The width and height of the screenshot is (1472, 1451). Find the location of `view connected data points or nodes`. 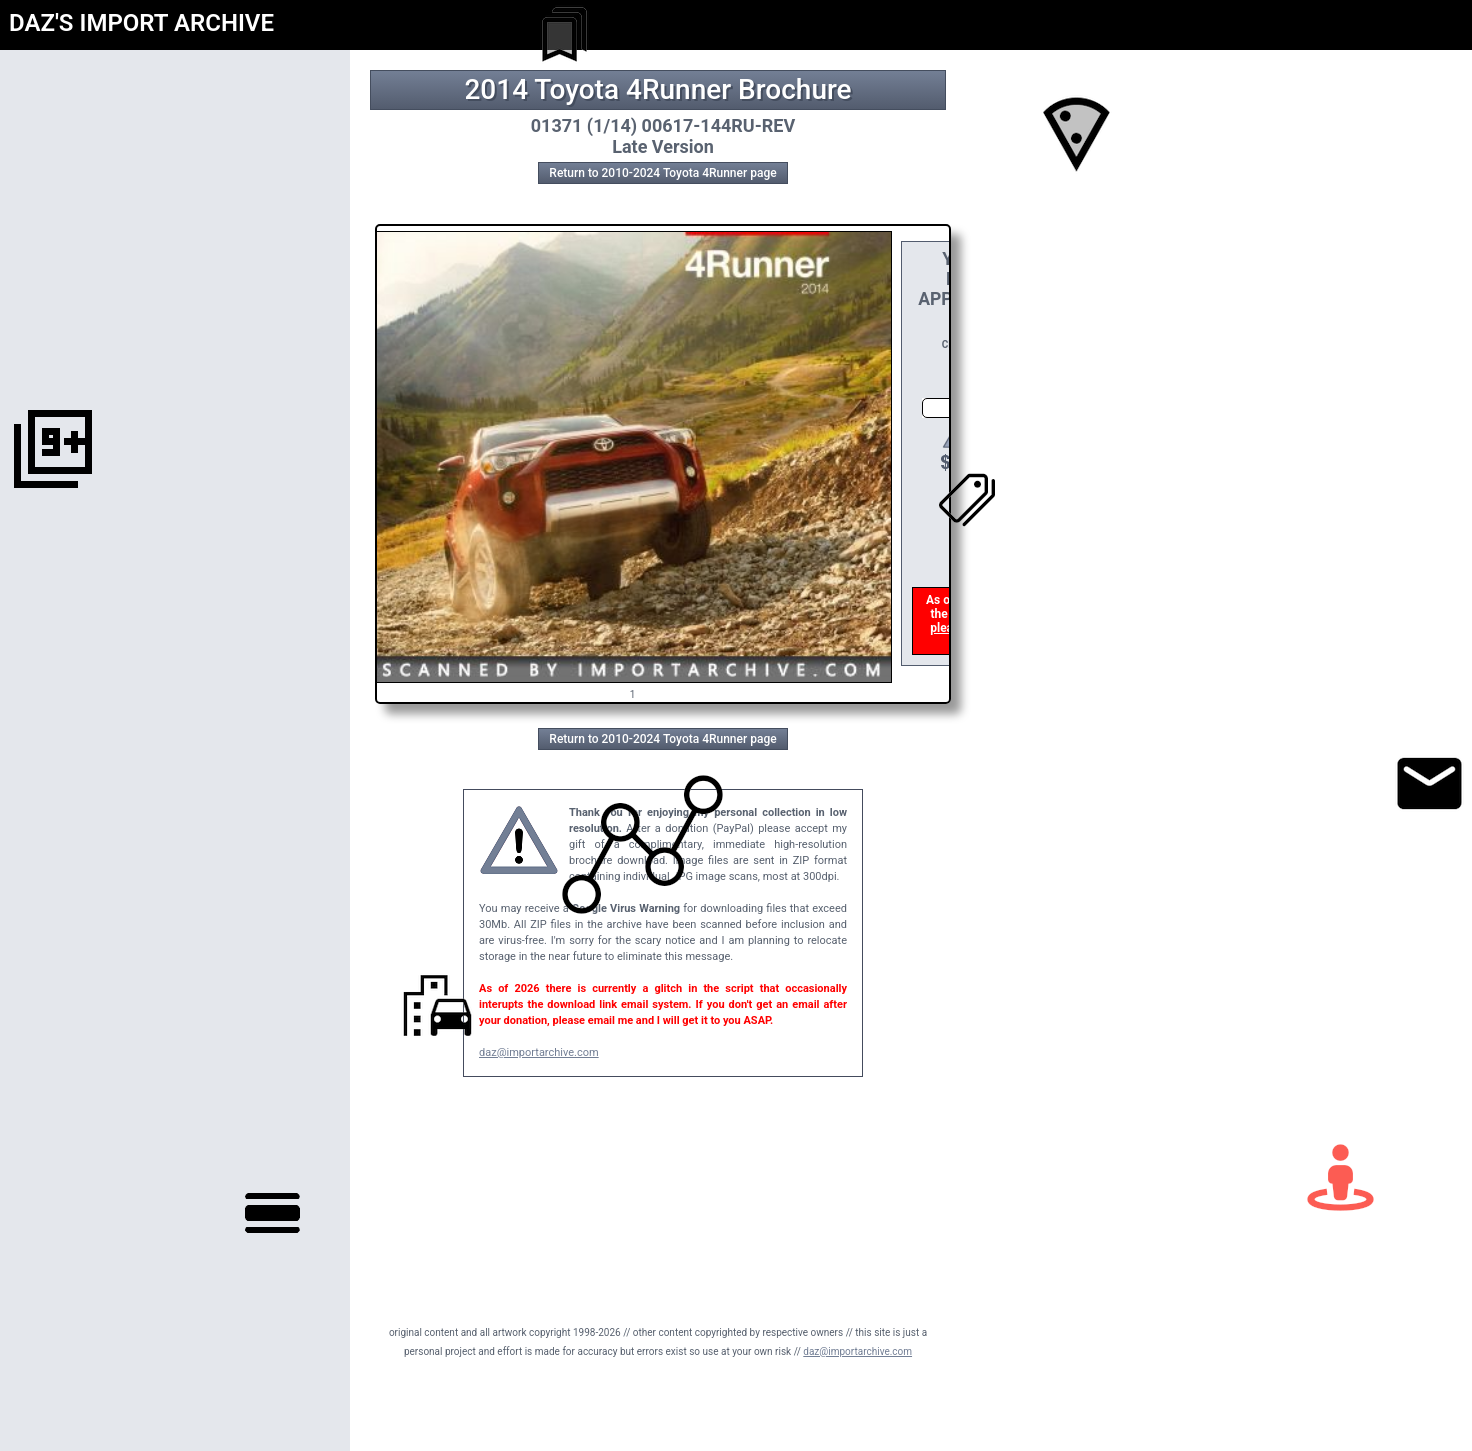

view connected data points or nodes is located at coordinates (642, 844).